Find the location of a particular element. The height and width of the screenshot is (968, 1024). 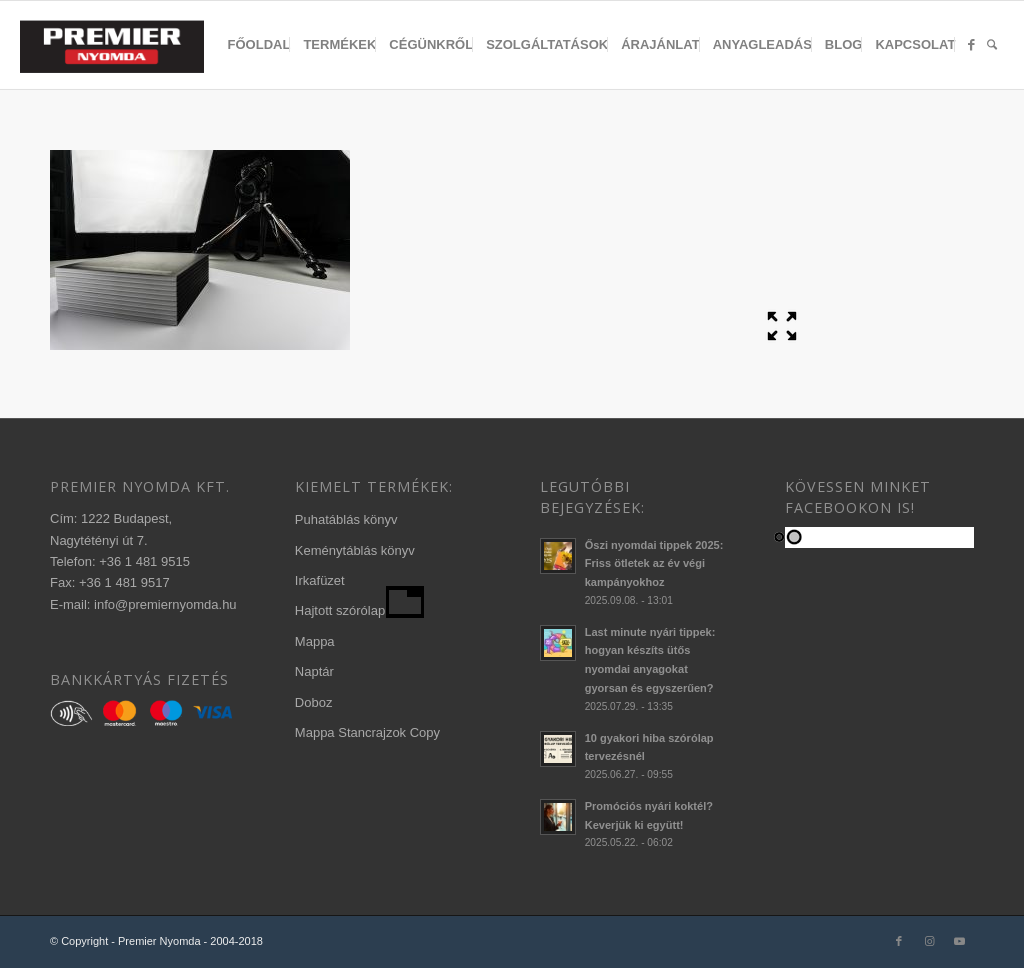

toggle HDR strong mode for photos is located at coordinates (788, 537).